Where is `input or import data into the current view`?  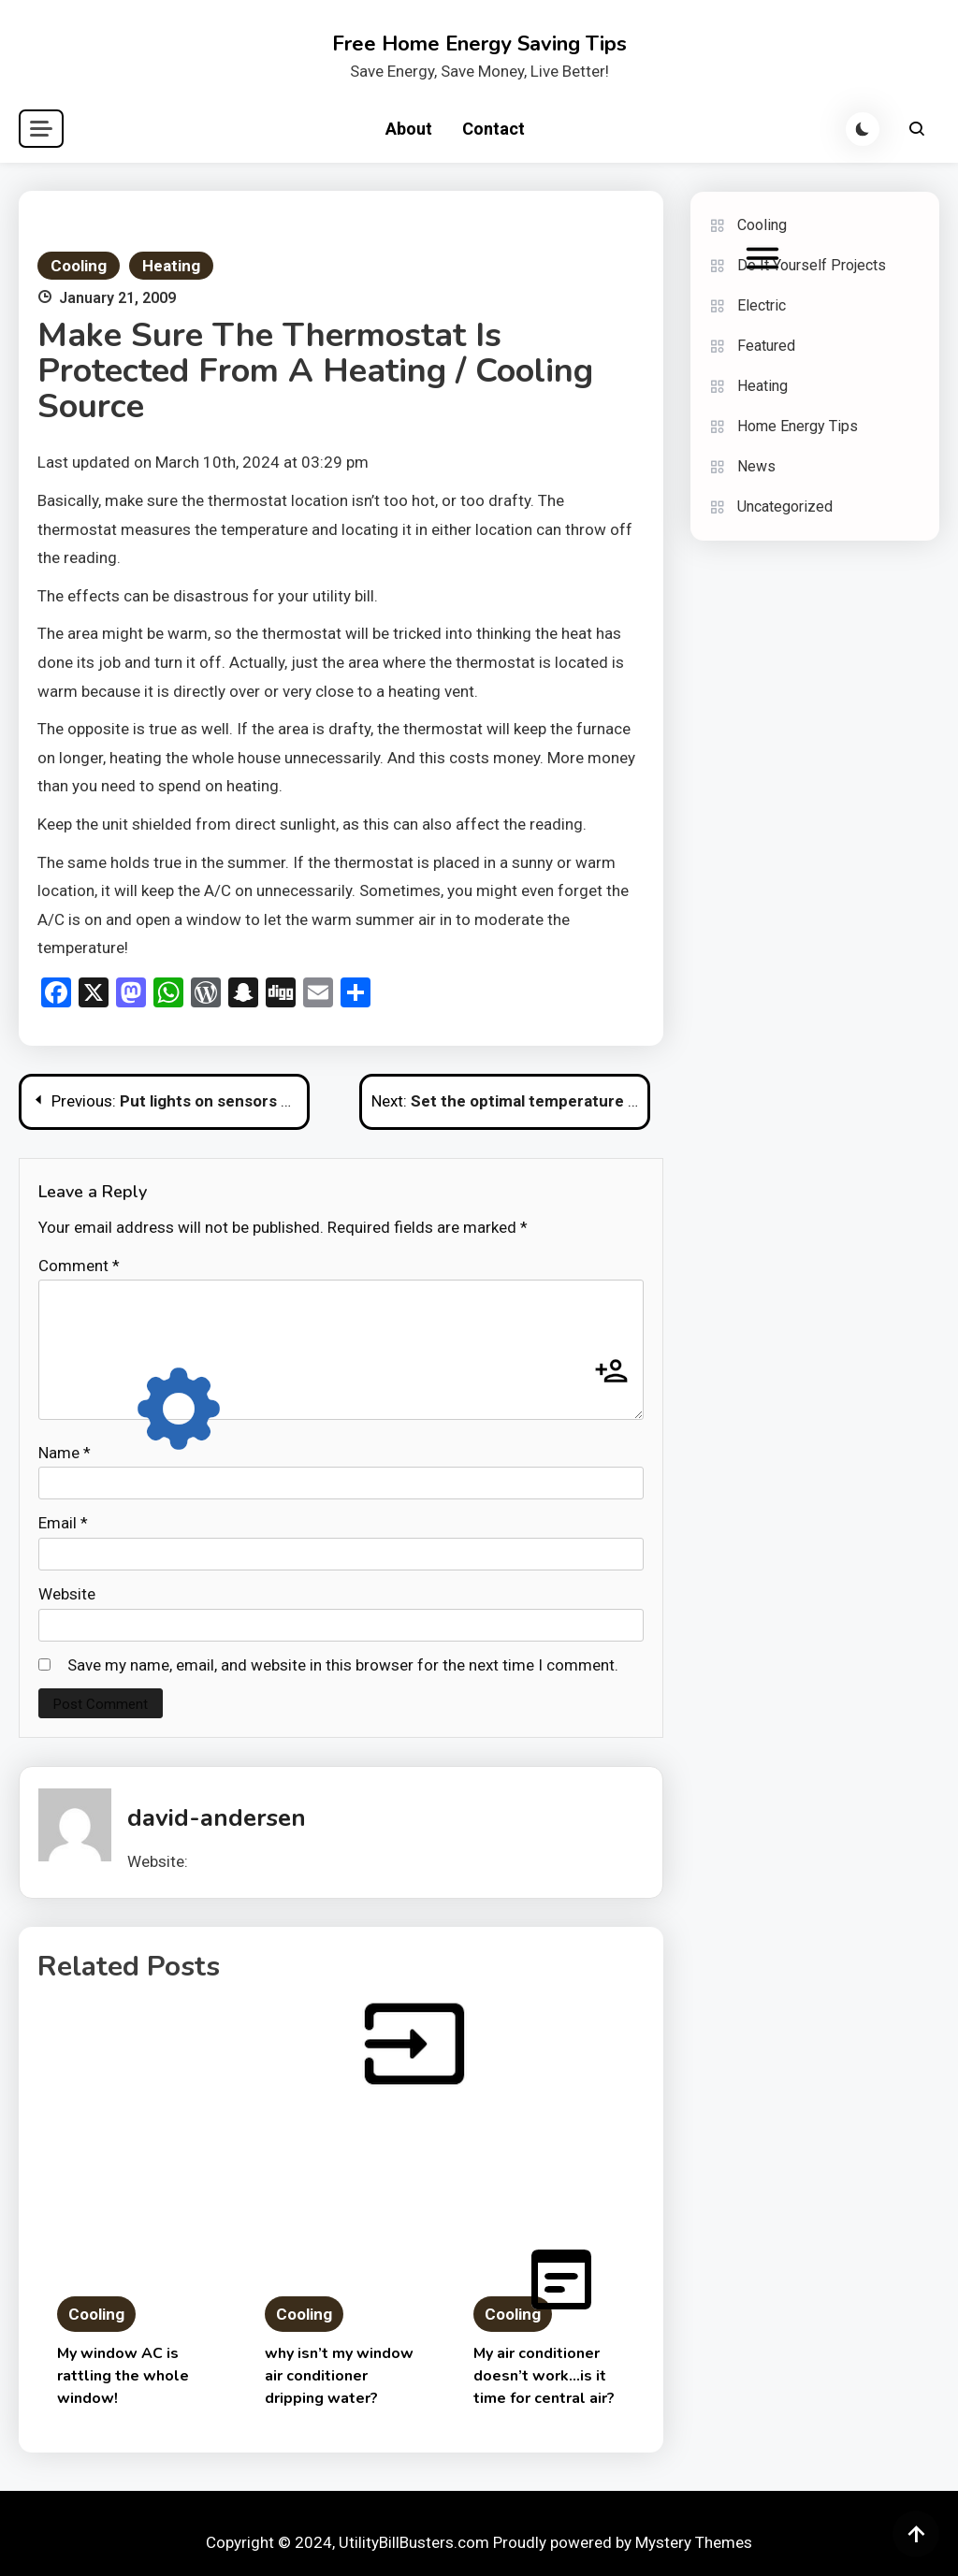 input or import data into the current view is located at coordinates (414, 2044).